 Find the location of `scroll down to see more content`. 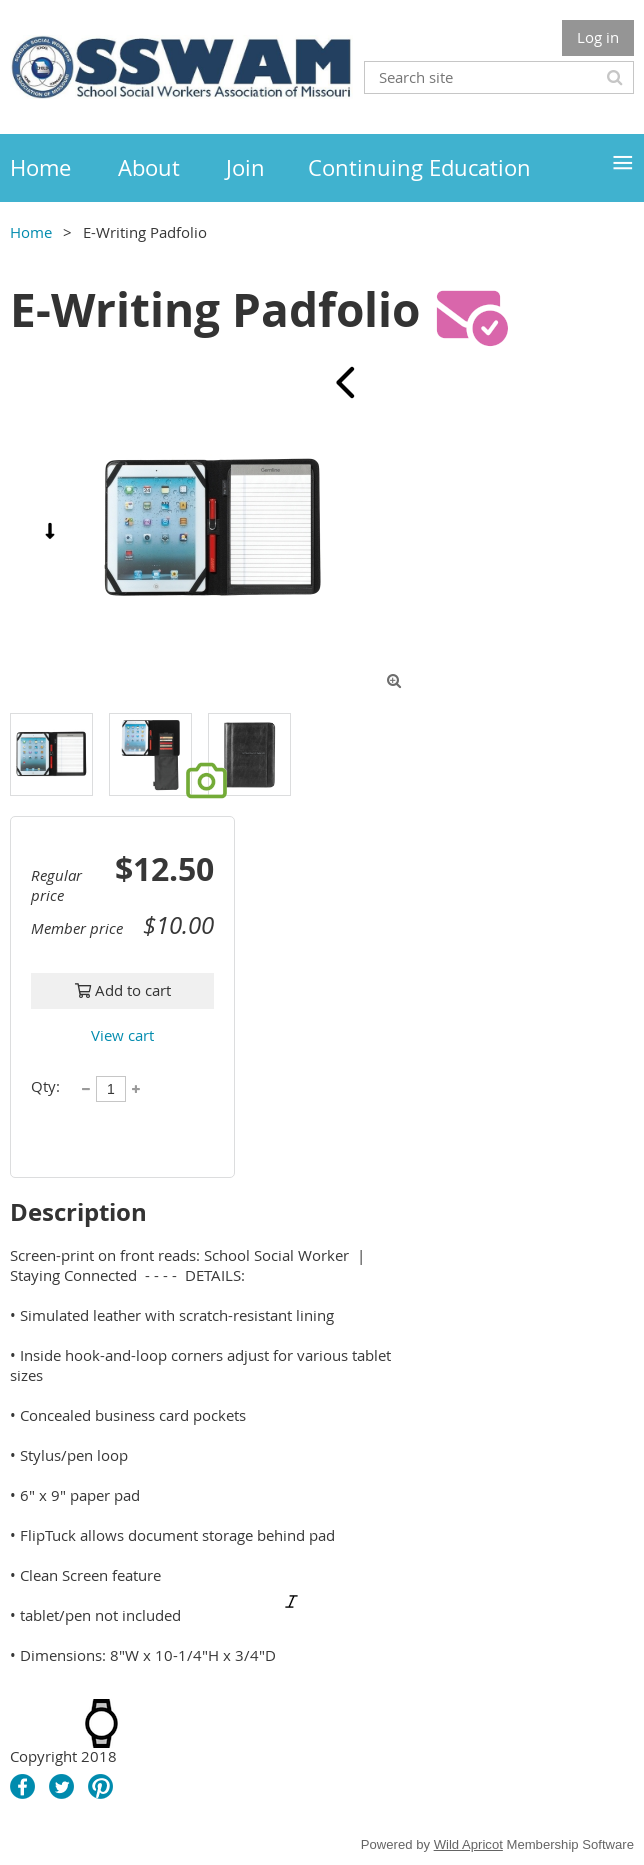

scroll down to see more content is located at coordinates (50, 531).